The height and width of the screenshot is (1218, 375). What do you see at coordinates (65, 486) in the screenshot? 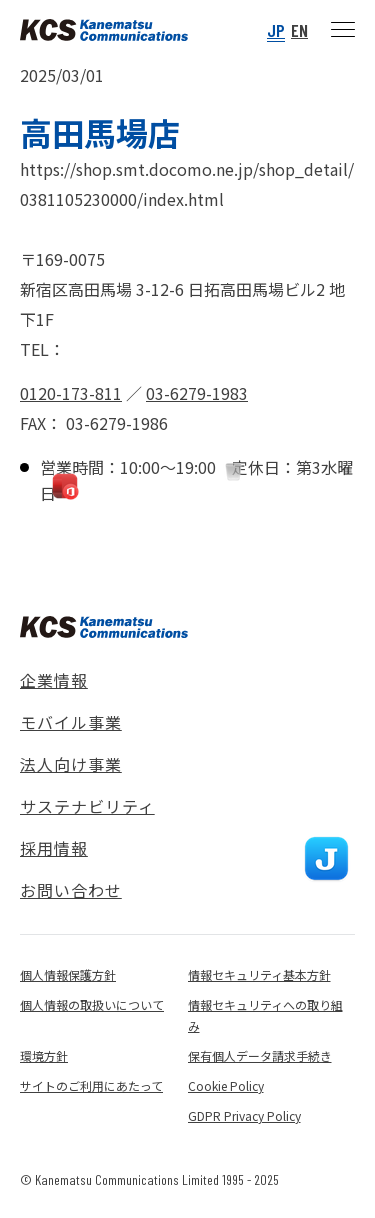
I see `open microsoft office suite` at bounding box center [65, 486].